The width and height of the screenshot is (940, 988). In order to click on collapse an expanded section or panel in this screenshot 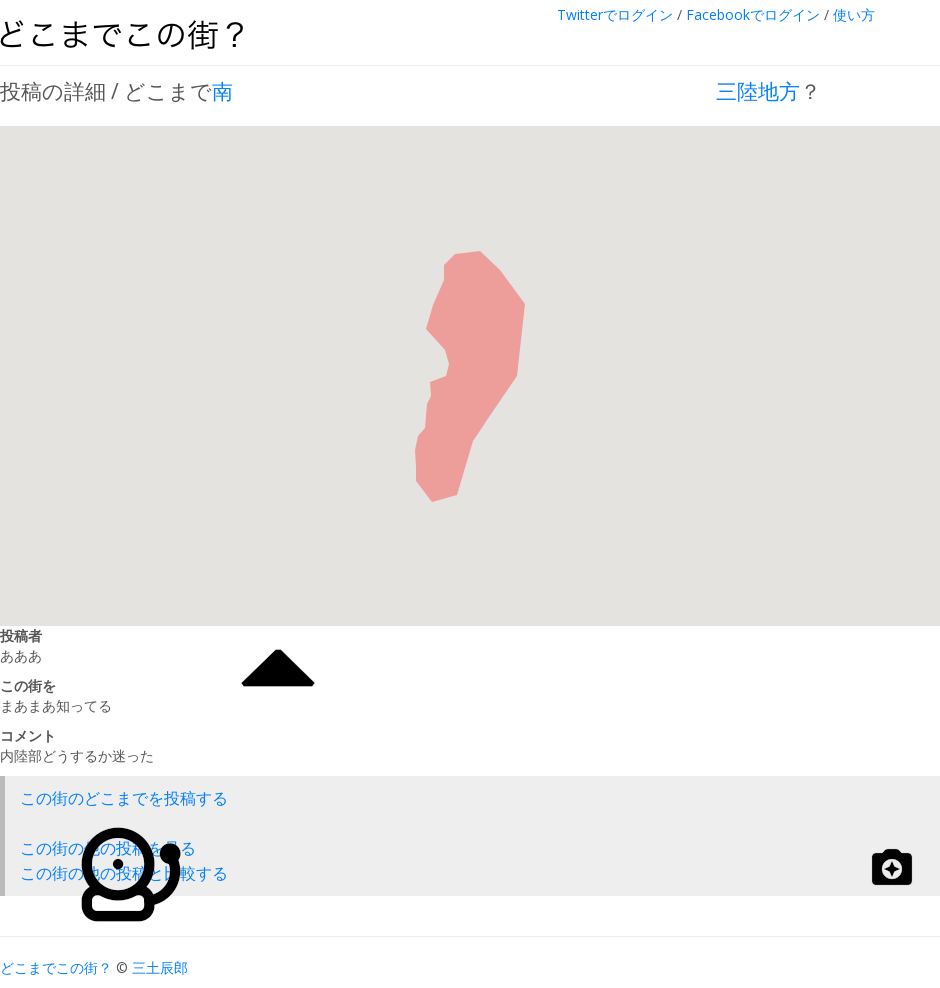, I will do `click(278, 668)`.